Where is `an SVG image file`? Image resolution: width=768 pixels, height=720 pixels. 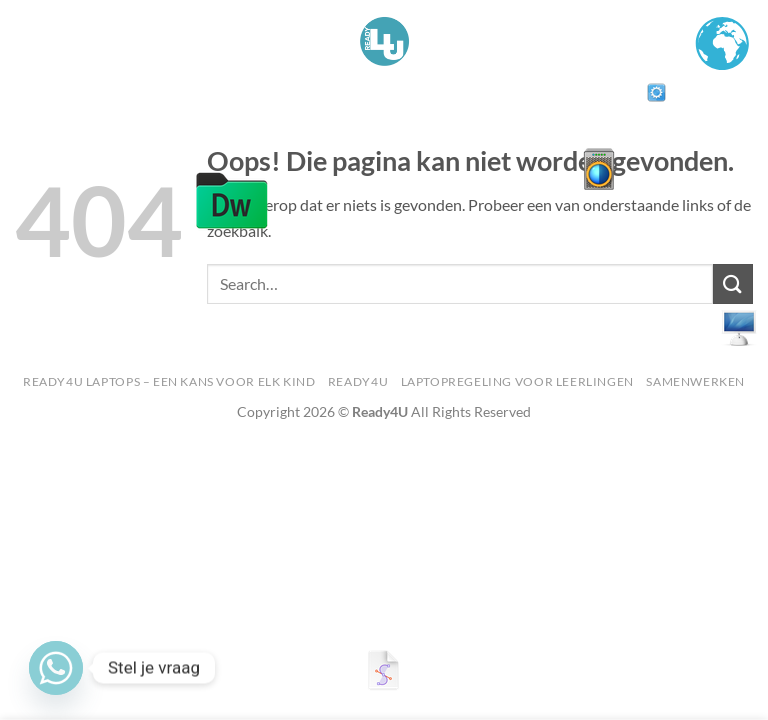
an SVG image file is located at coordinates (383, 670).